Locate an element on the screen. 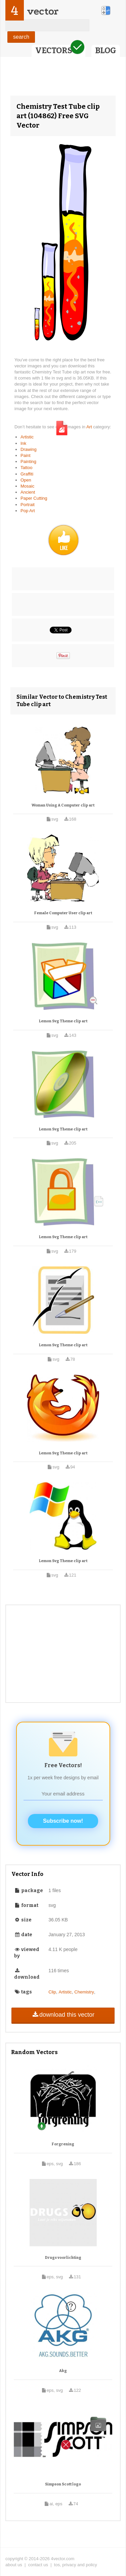 The height and width of the screenshot is (2576, 126). indicates a file cannot be synced to Dropbox is located at coordinates (66, 2445).